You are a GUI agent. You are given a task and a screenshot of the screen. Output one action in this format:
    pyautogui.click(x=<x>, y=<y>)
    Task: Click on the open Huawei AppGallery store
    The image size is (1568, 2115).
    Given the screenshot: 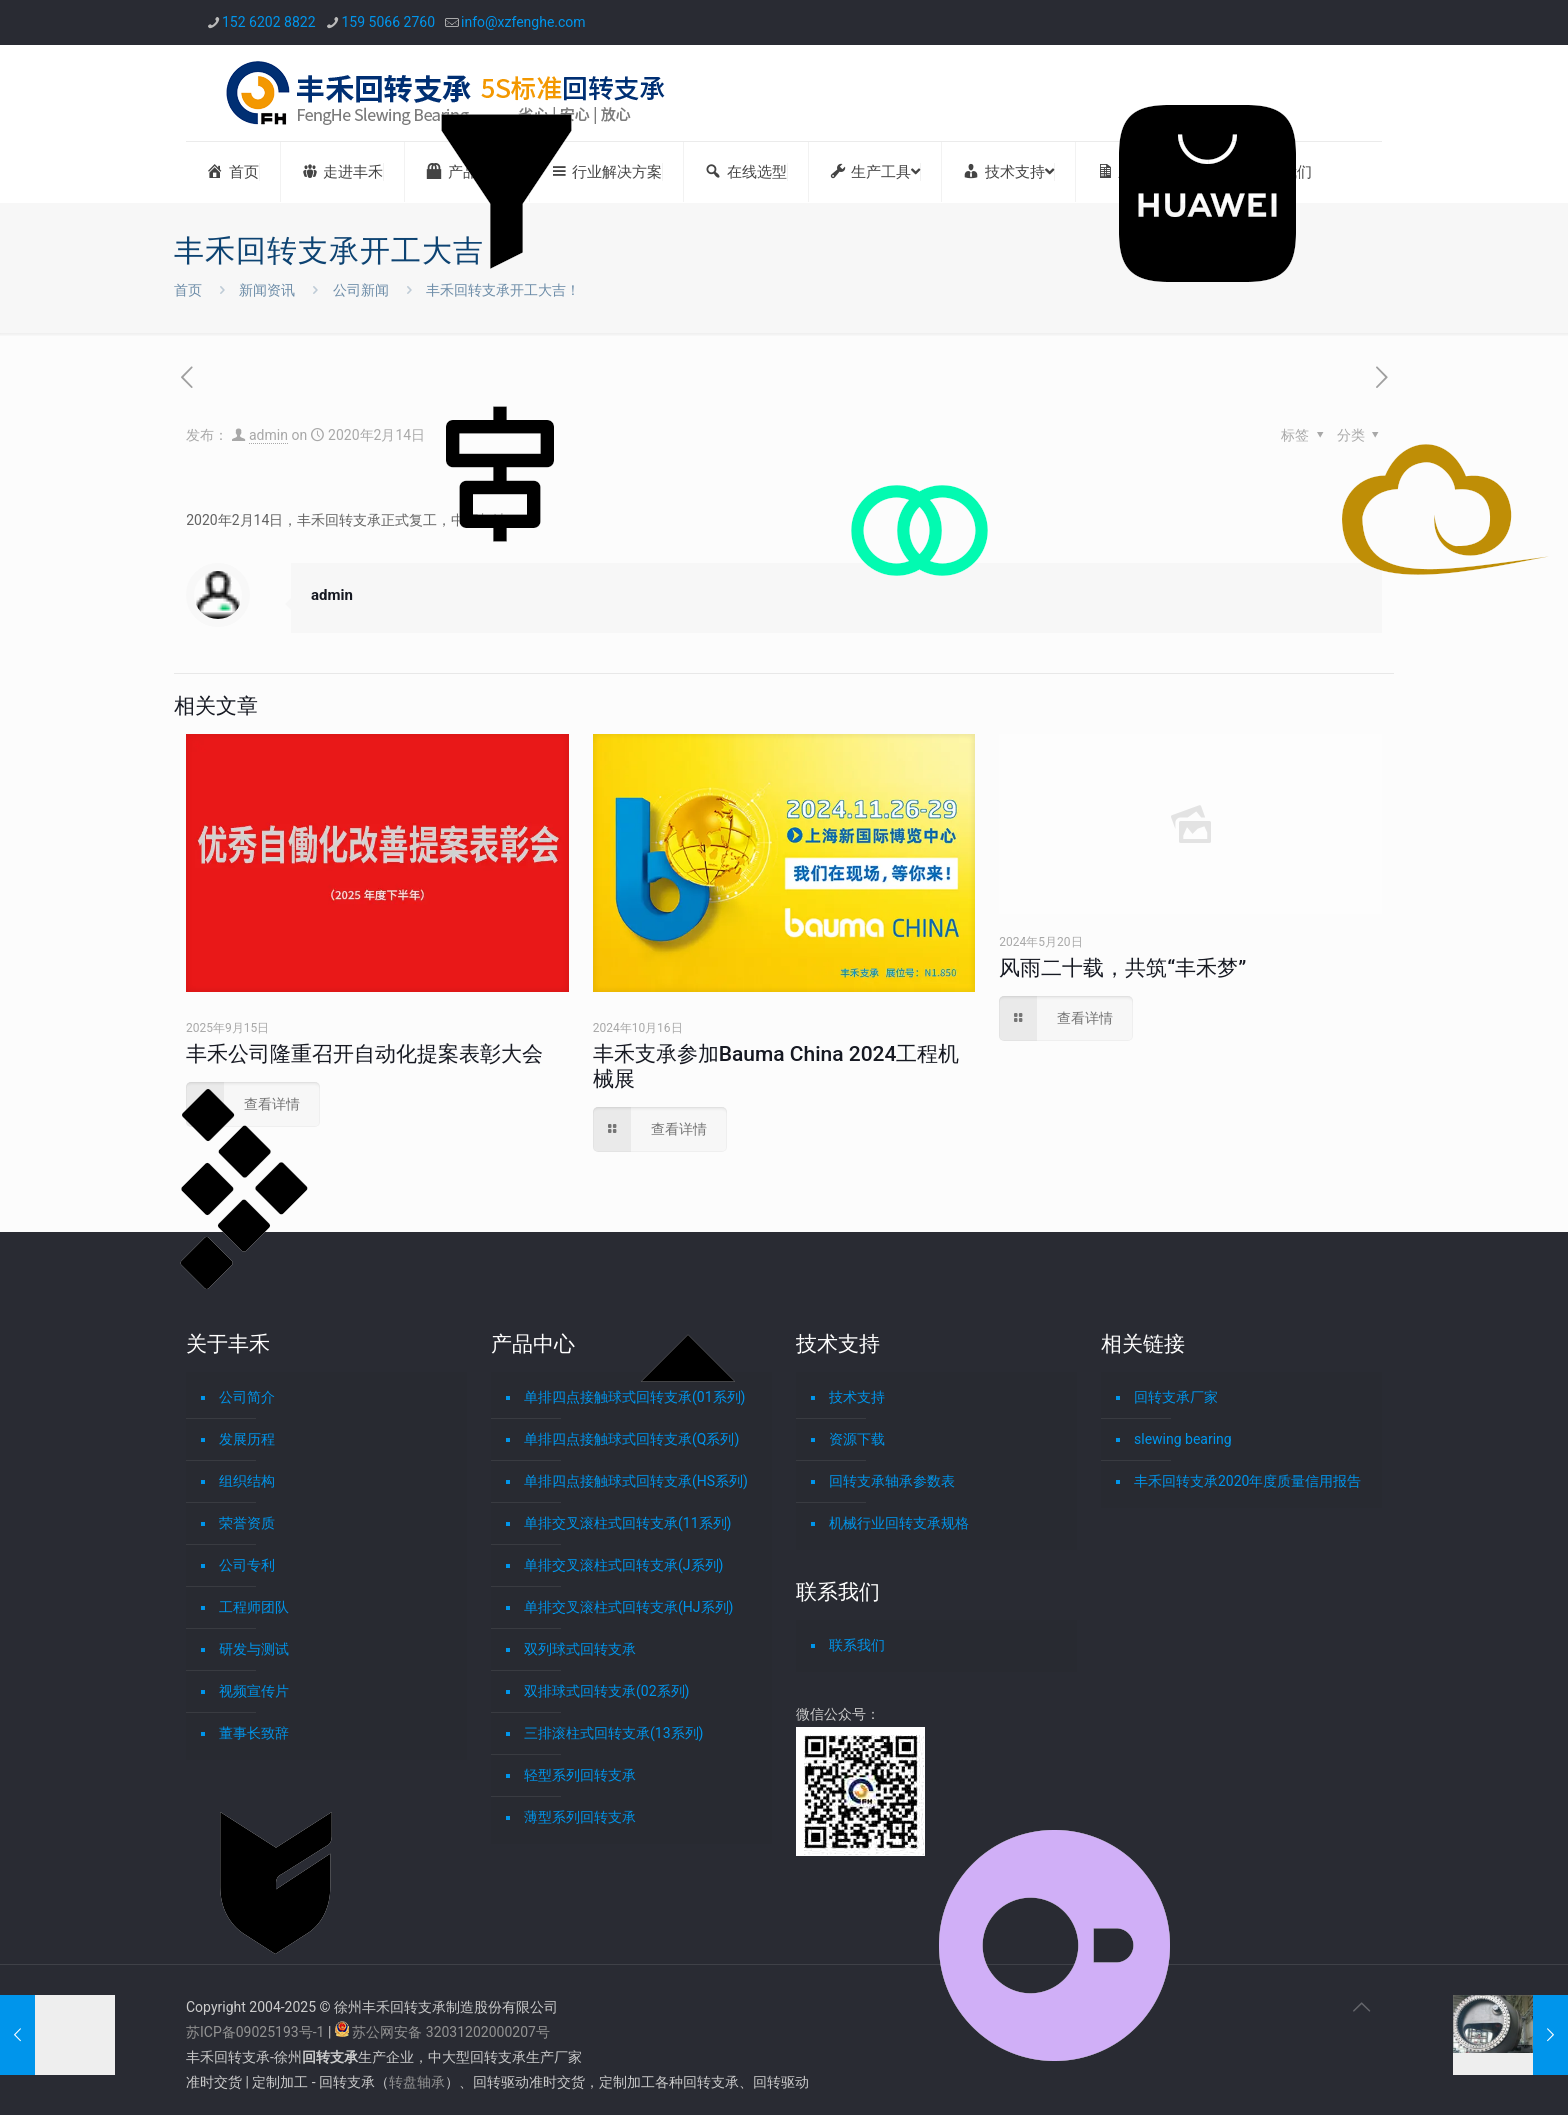 What is the action you would take?
    pyautogui.click(x=1207, y=193)
    